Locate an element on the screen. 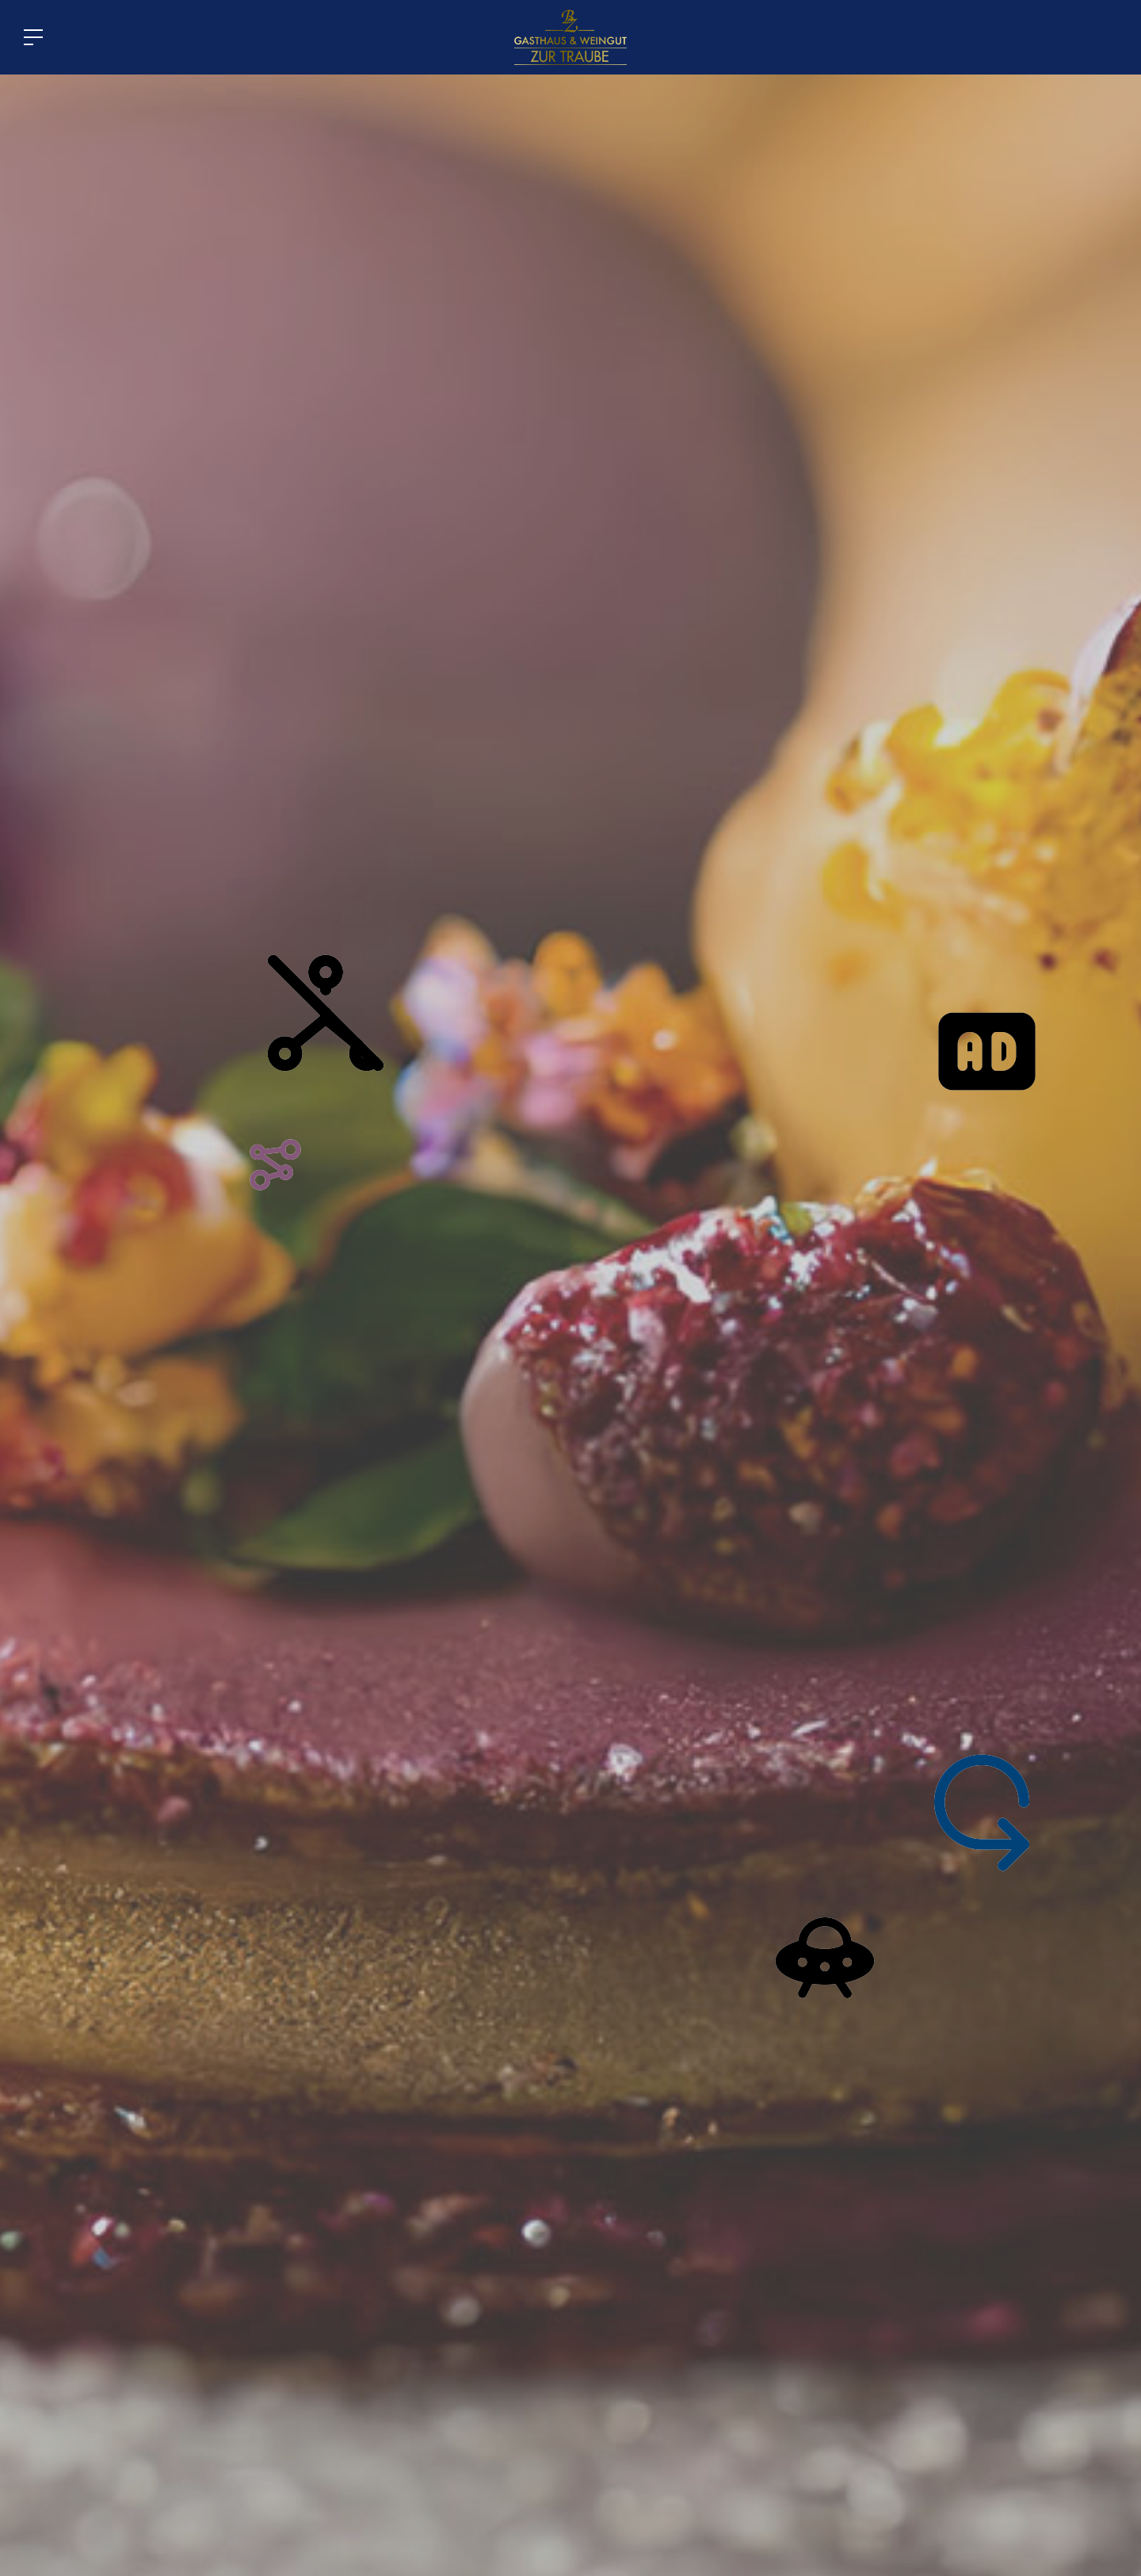 The width and height of the screenshot is (1141, 2576). indicates sponsored or advertisement content is located at coordinates (986, 1051).